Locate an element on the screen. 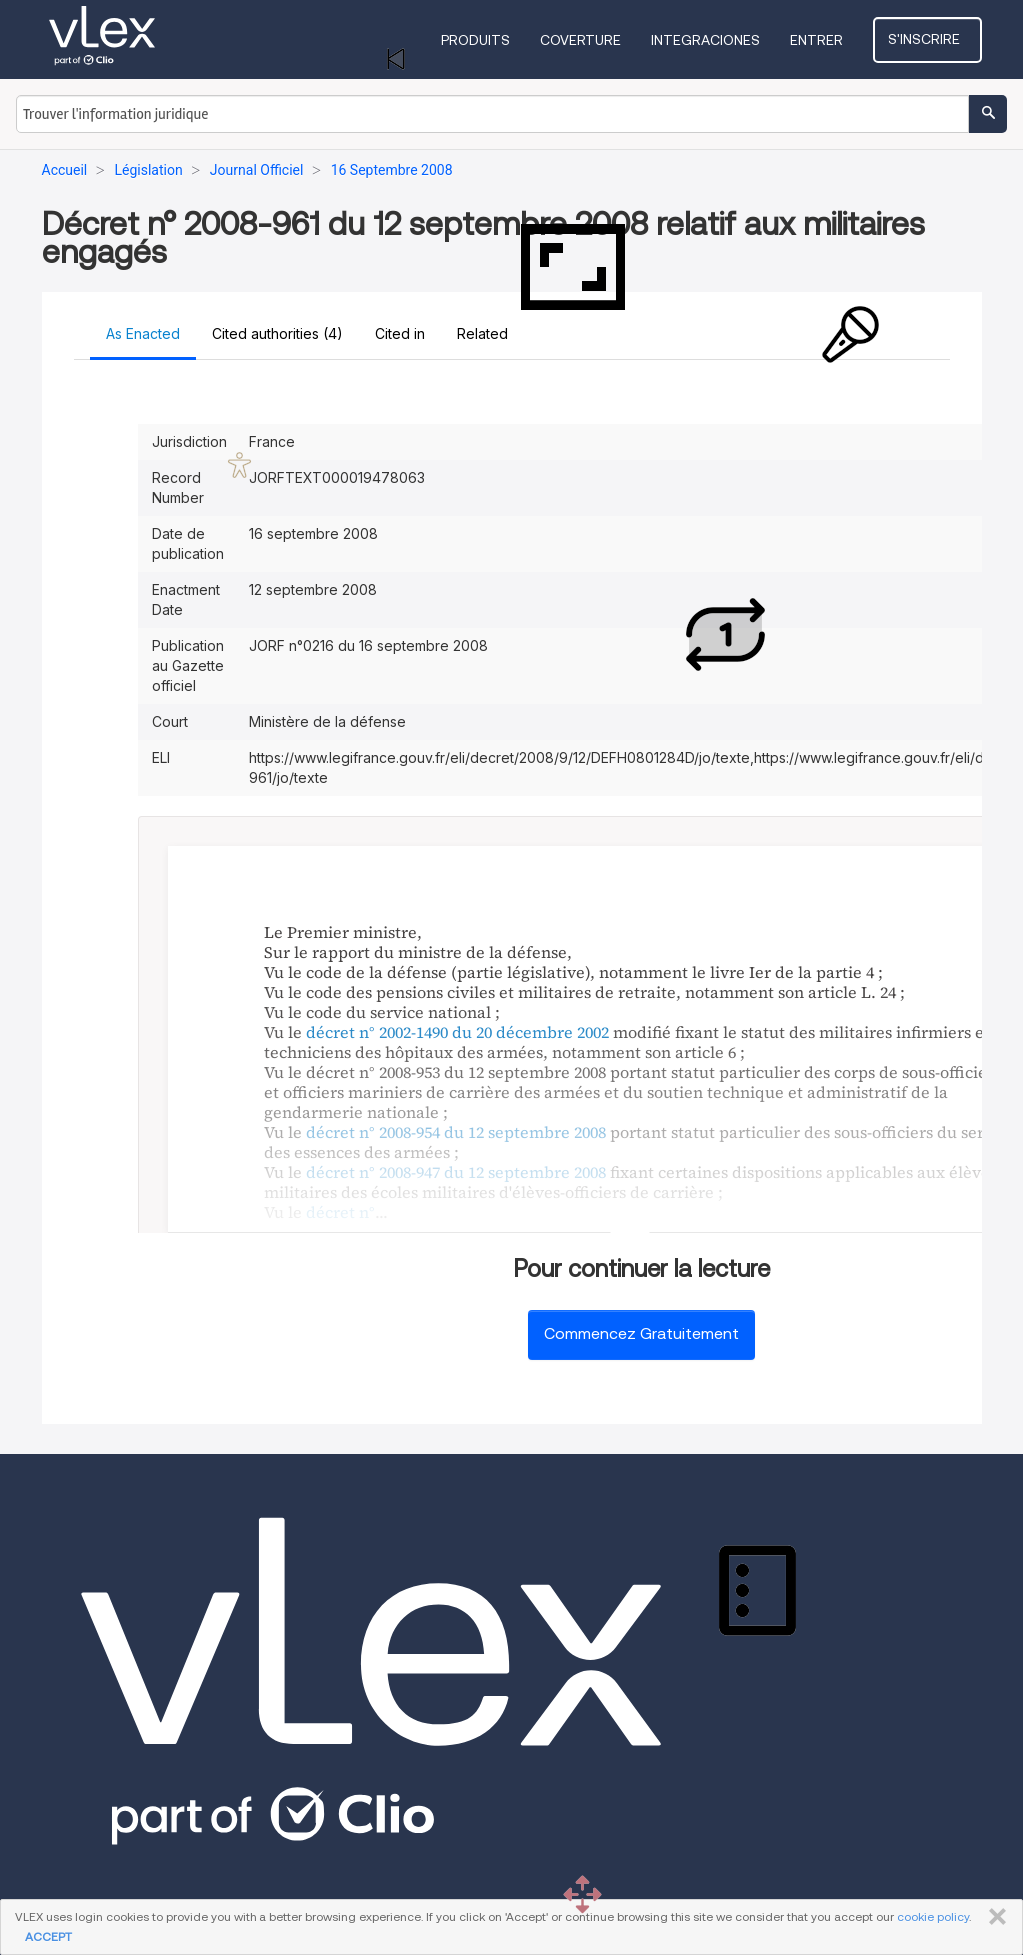  skip to previous track is located at coordinates (396, 59).